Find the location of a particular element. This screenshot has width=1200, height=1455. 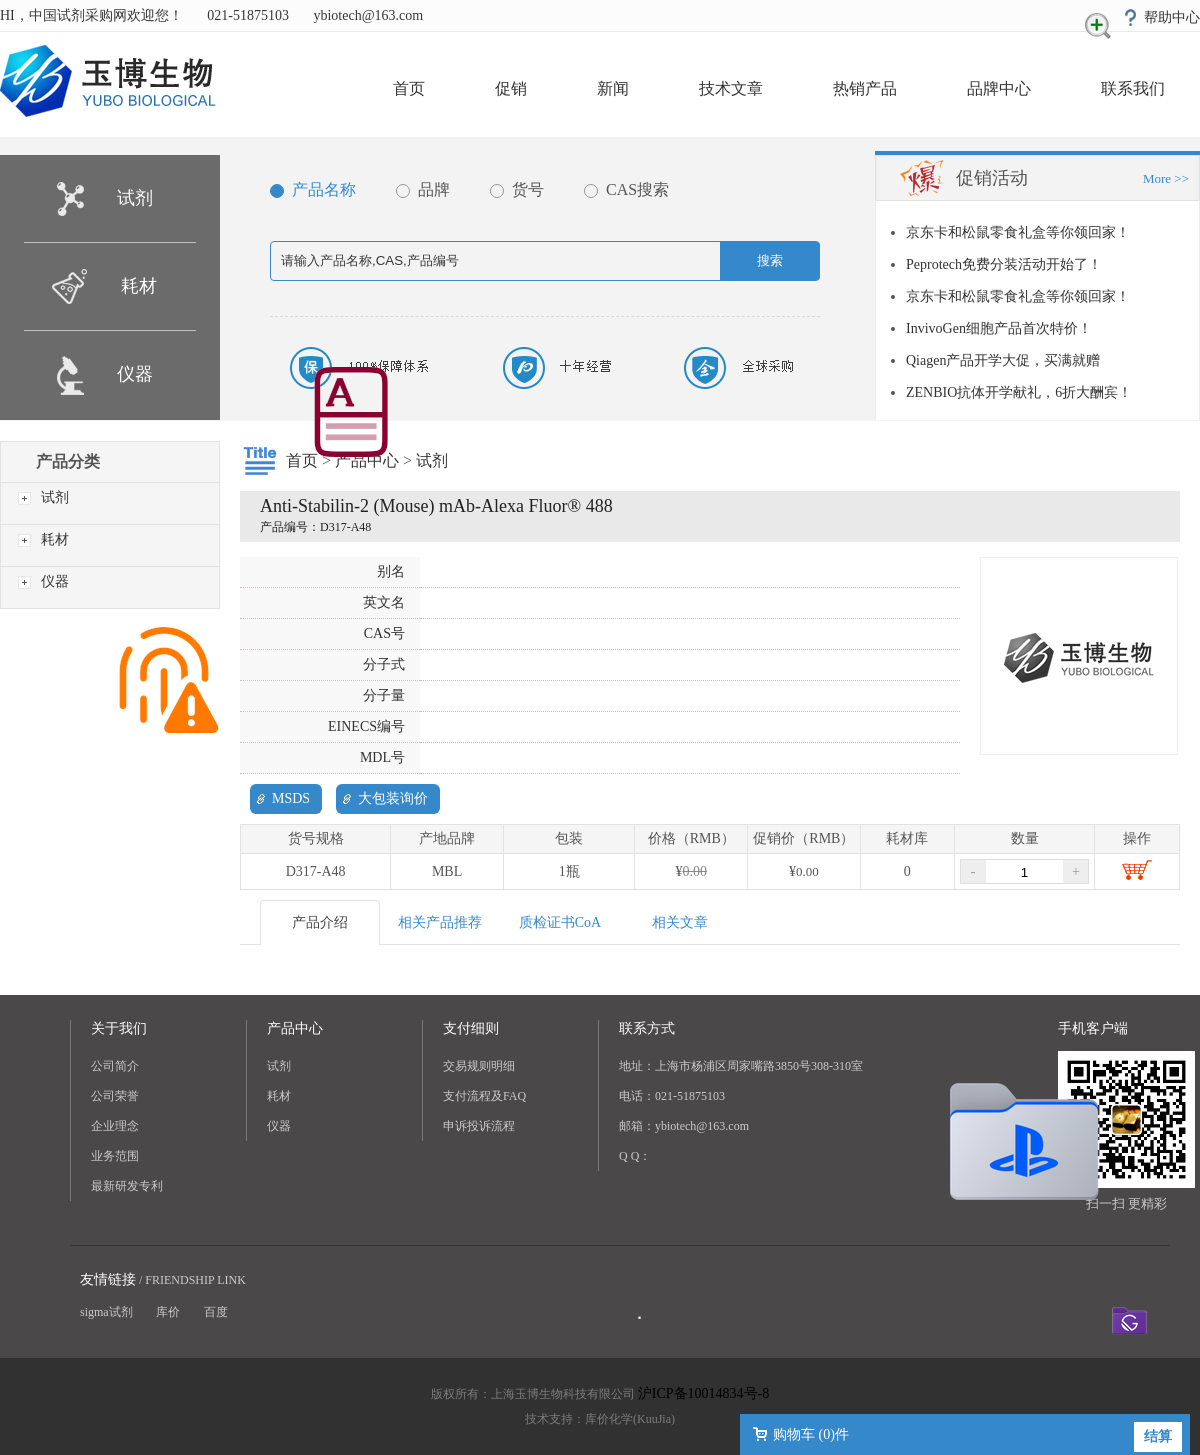

set up recurring payments or financial reminders is located at coordinates (624, 1297).